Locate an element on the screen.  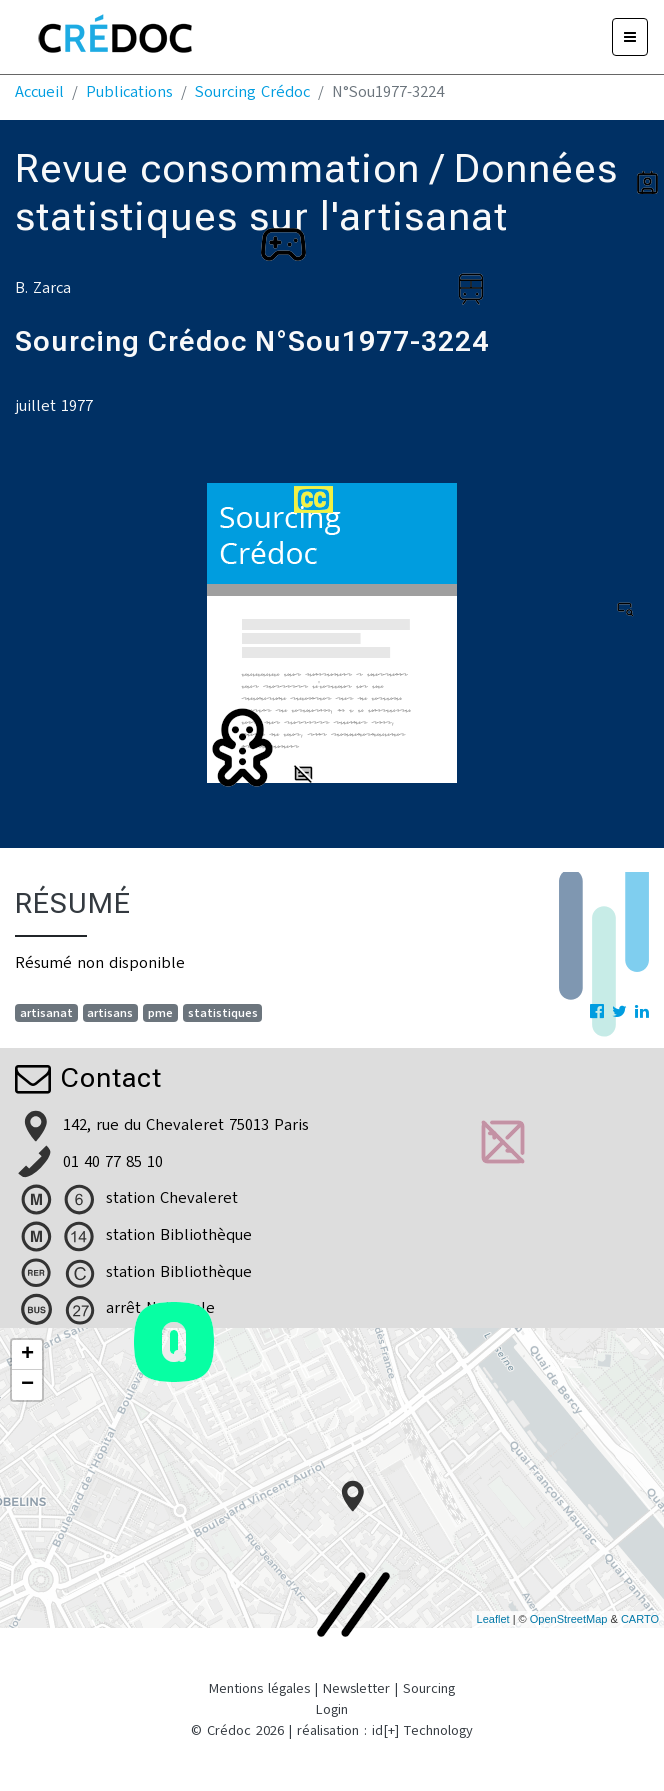
access gaming or games section is located at coordinates (283, 244).